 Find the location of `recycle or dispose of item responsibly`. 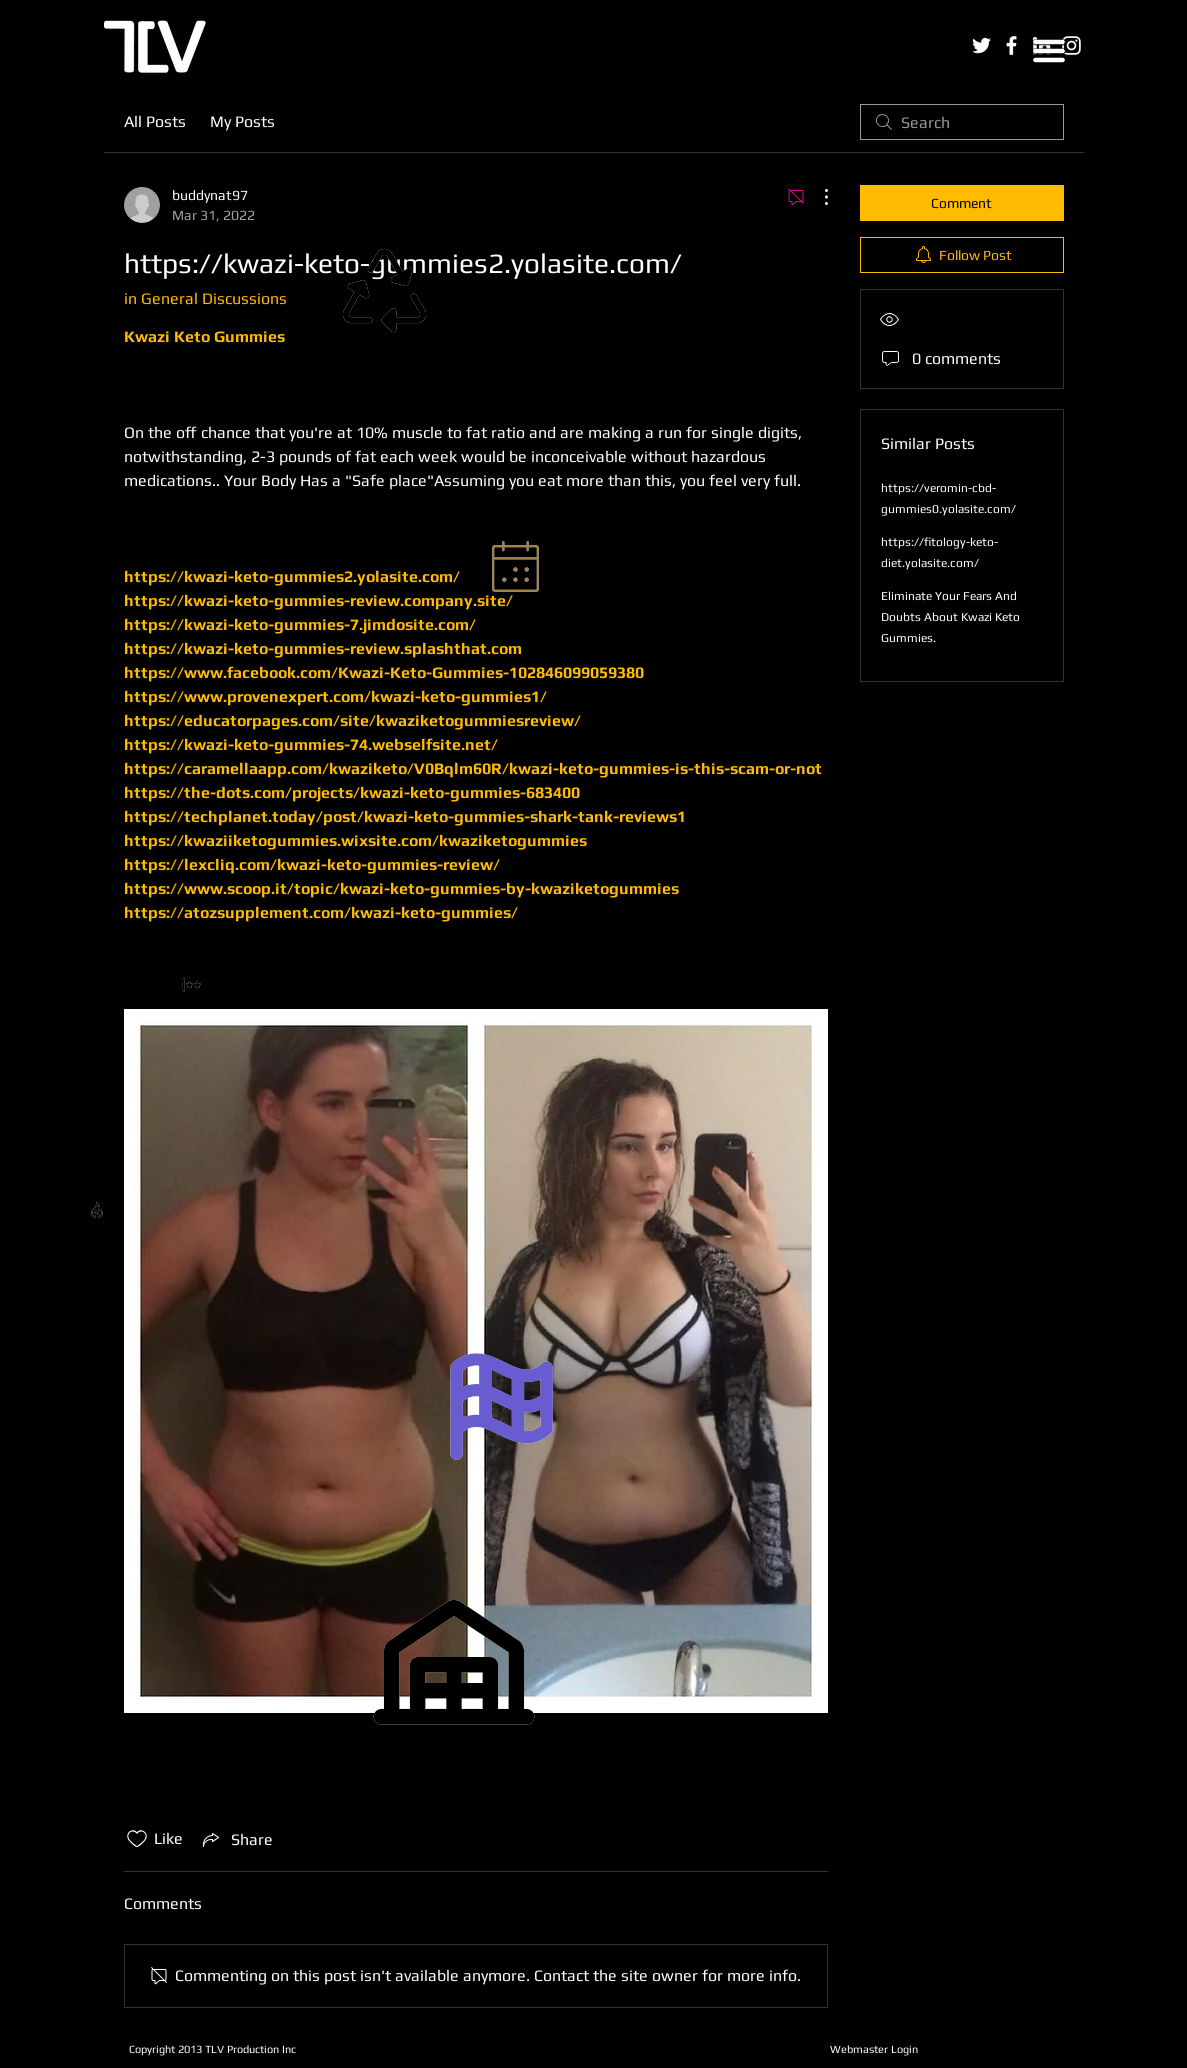

recycle or dispose of item responsibly is located at coordinates (384, 290).